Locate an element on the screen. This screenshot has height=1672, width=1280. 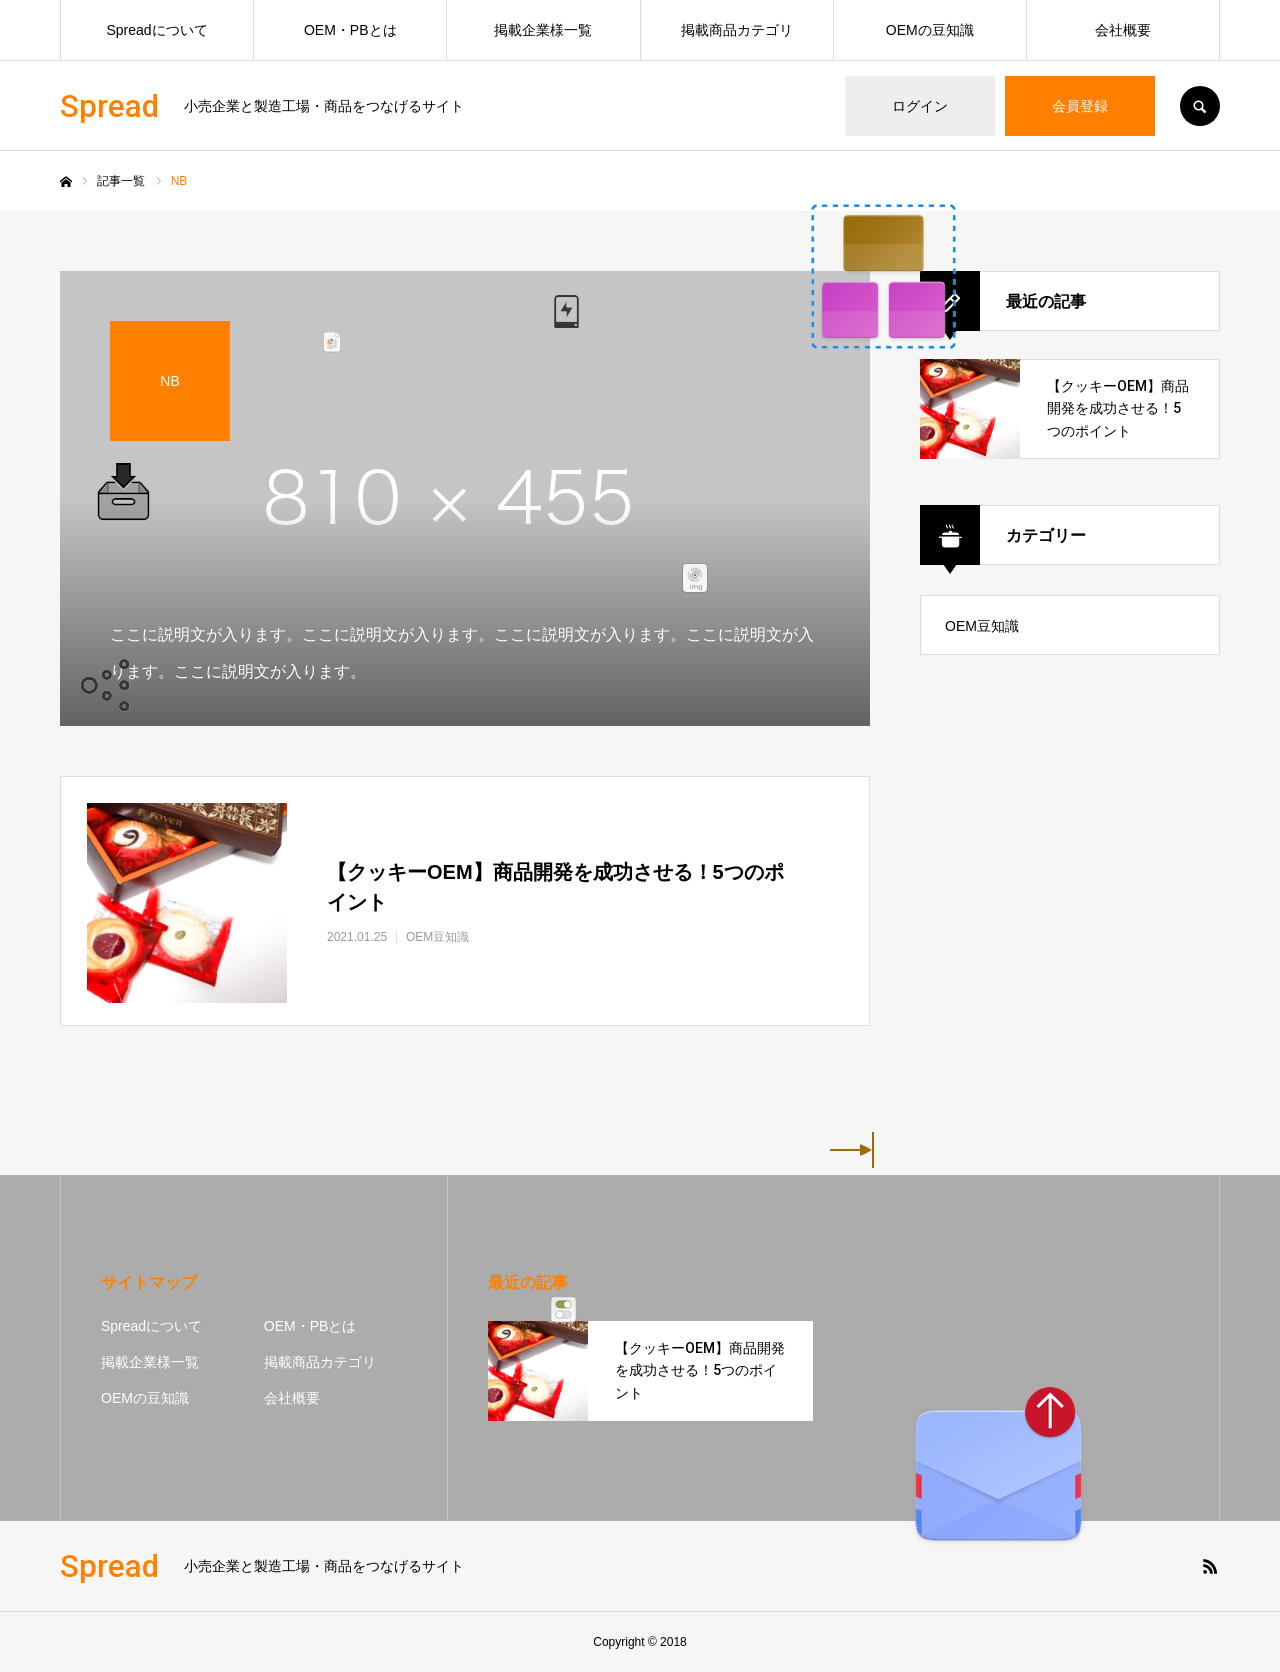
send an email or message is located at coordinates (998, 1475).